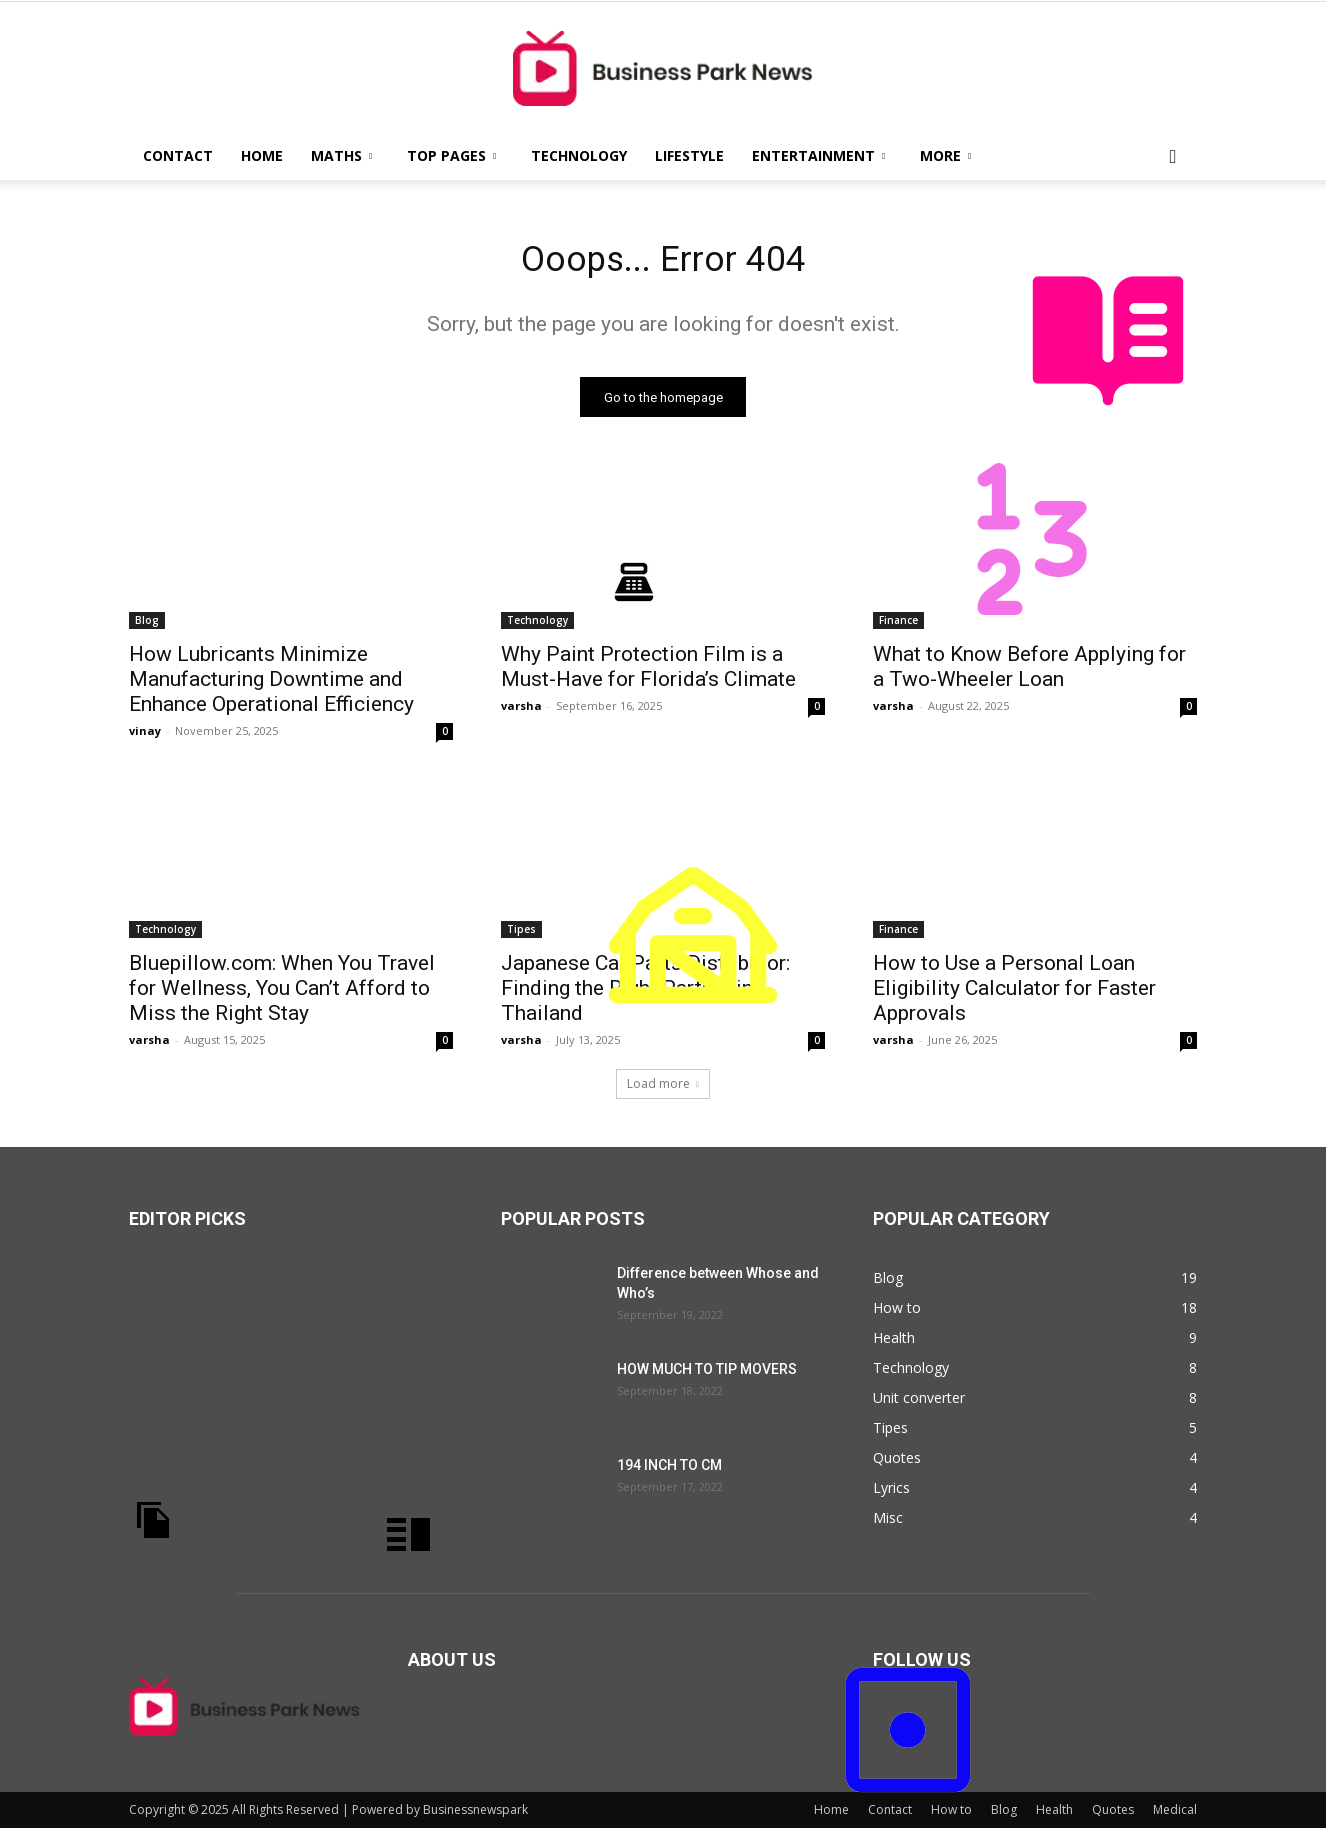 Image resolution: width=1326 pixels, height=1835 pixels. What do you see at coordinates (908, 1730) in the screenshot?
I see `indicates a file has been modified in a diff view` at bounding box center [908, 1730].